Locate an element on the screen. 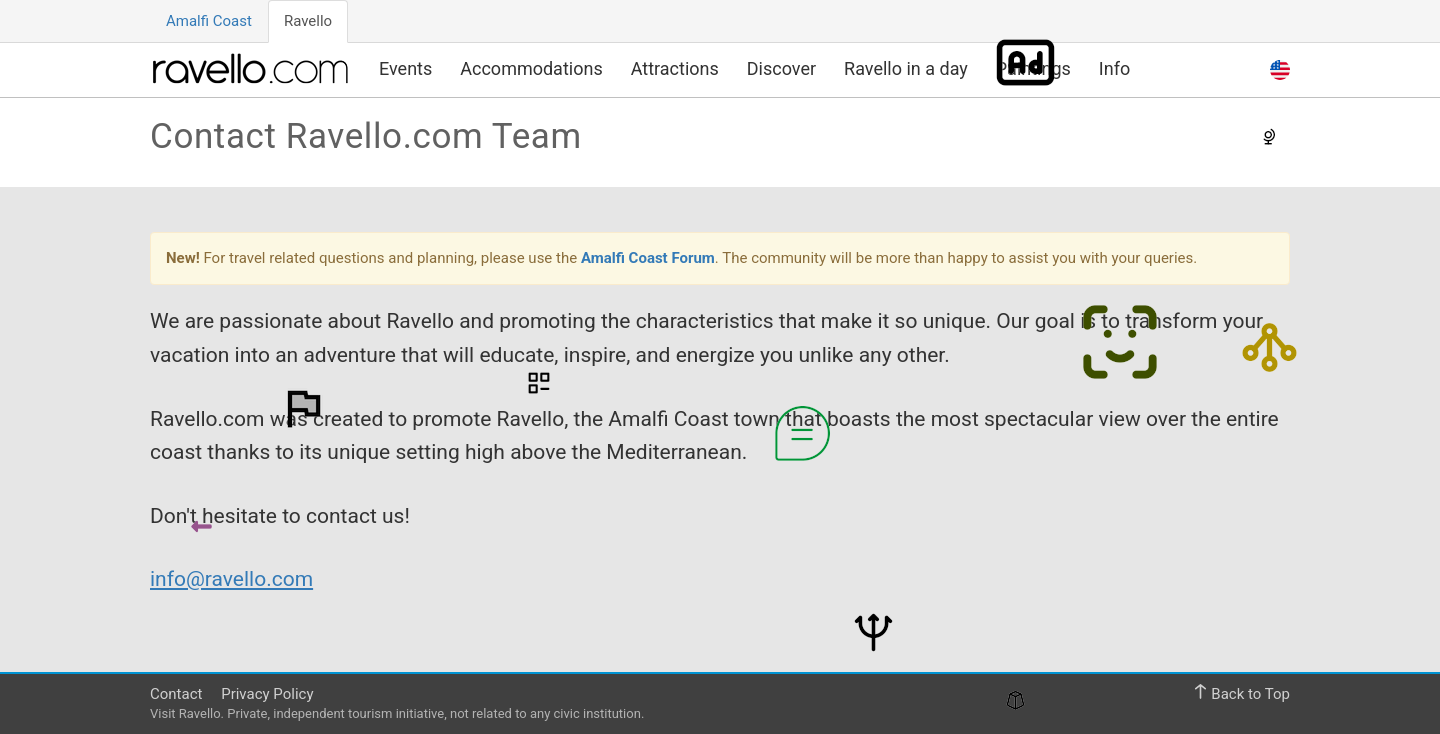  view 3D object or model is located at coordinates (1015, 700).